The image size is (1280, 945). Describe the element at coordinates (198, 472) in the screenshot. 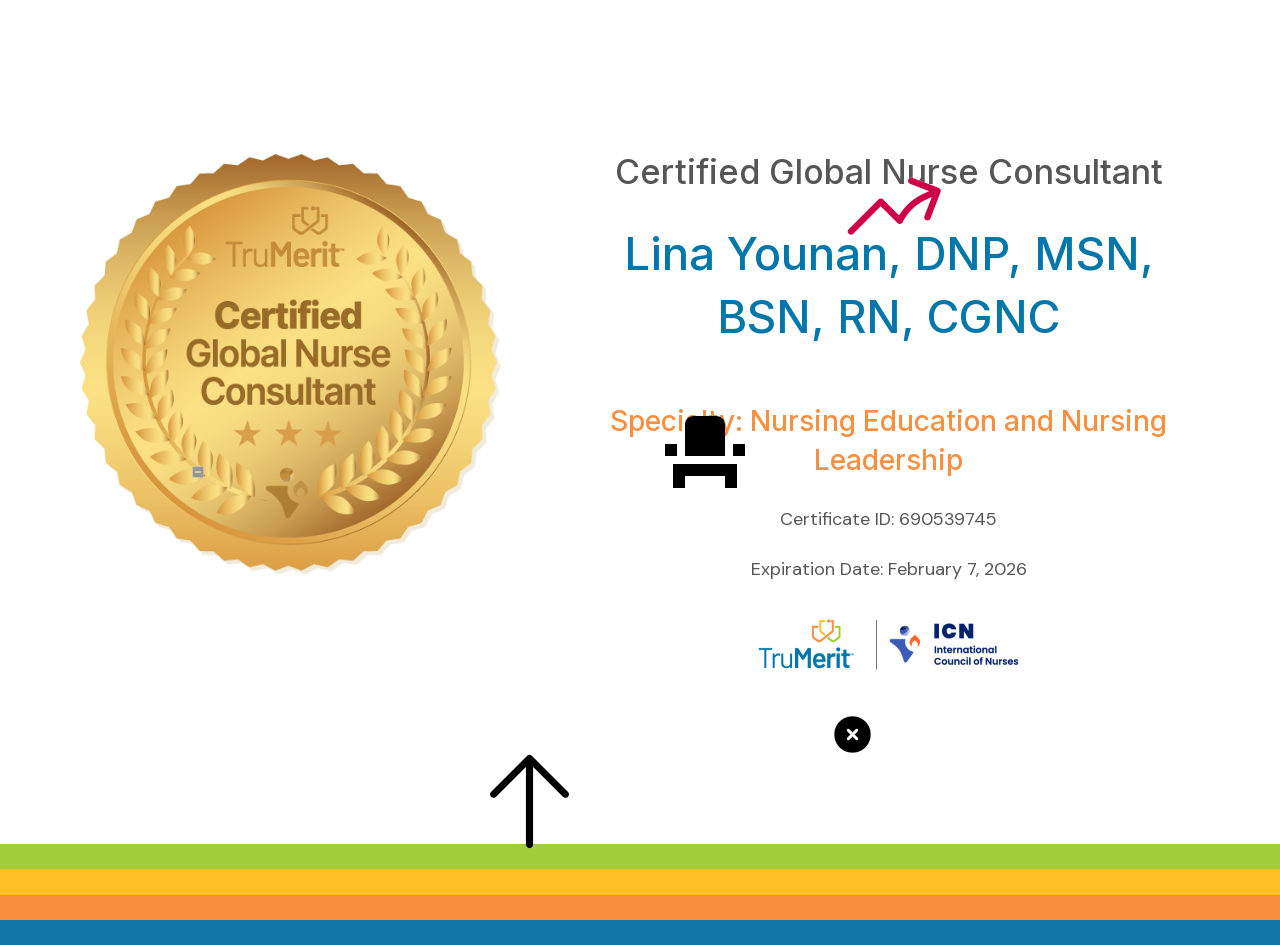

I see `collapse or minimize a section` at that location.